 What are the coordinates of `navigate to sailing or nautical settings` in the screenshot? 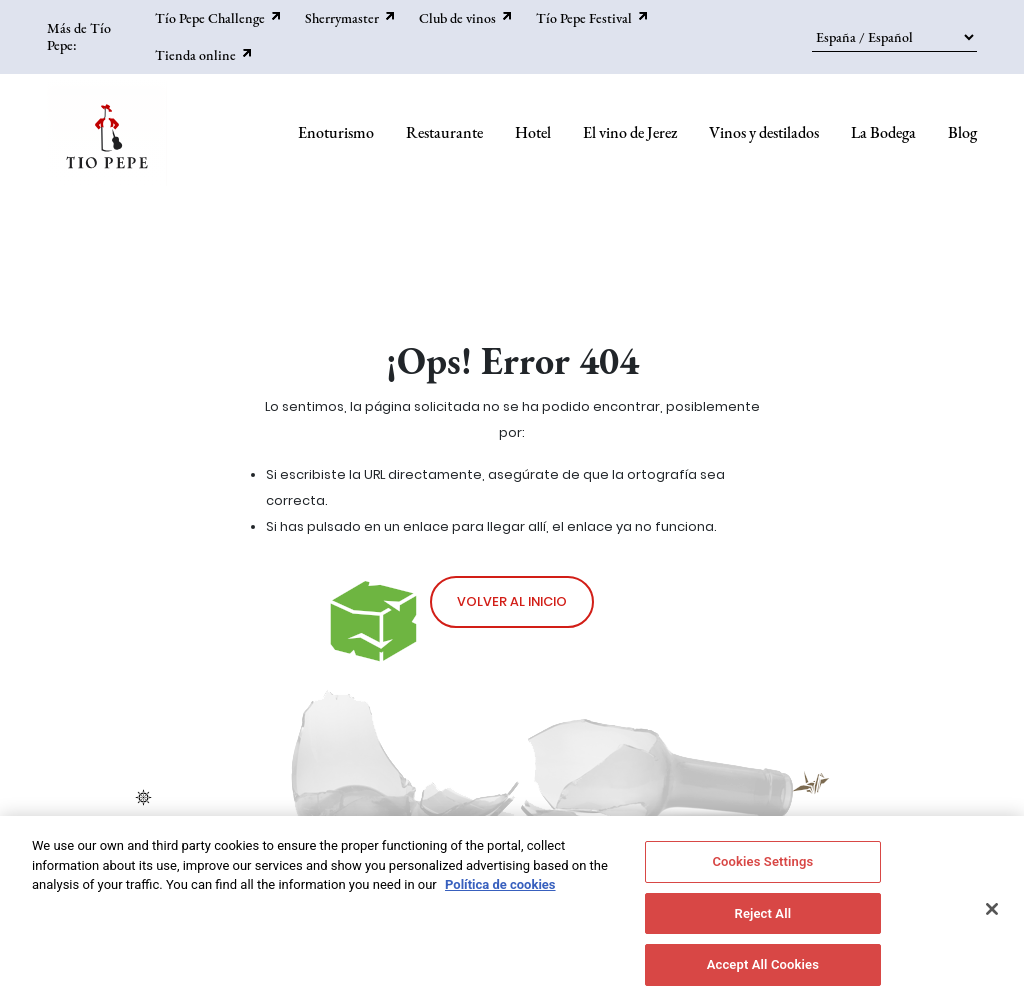 It's located at (143, 797).